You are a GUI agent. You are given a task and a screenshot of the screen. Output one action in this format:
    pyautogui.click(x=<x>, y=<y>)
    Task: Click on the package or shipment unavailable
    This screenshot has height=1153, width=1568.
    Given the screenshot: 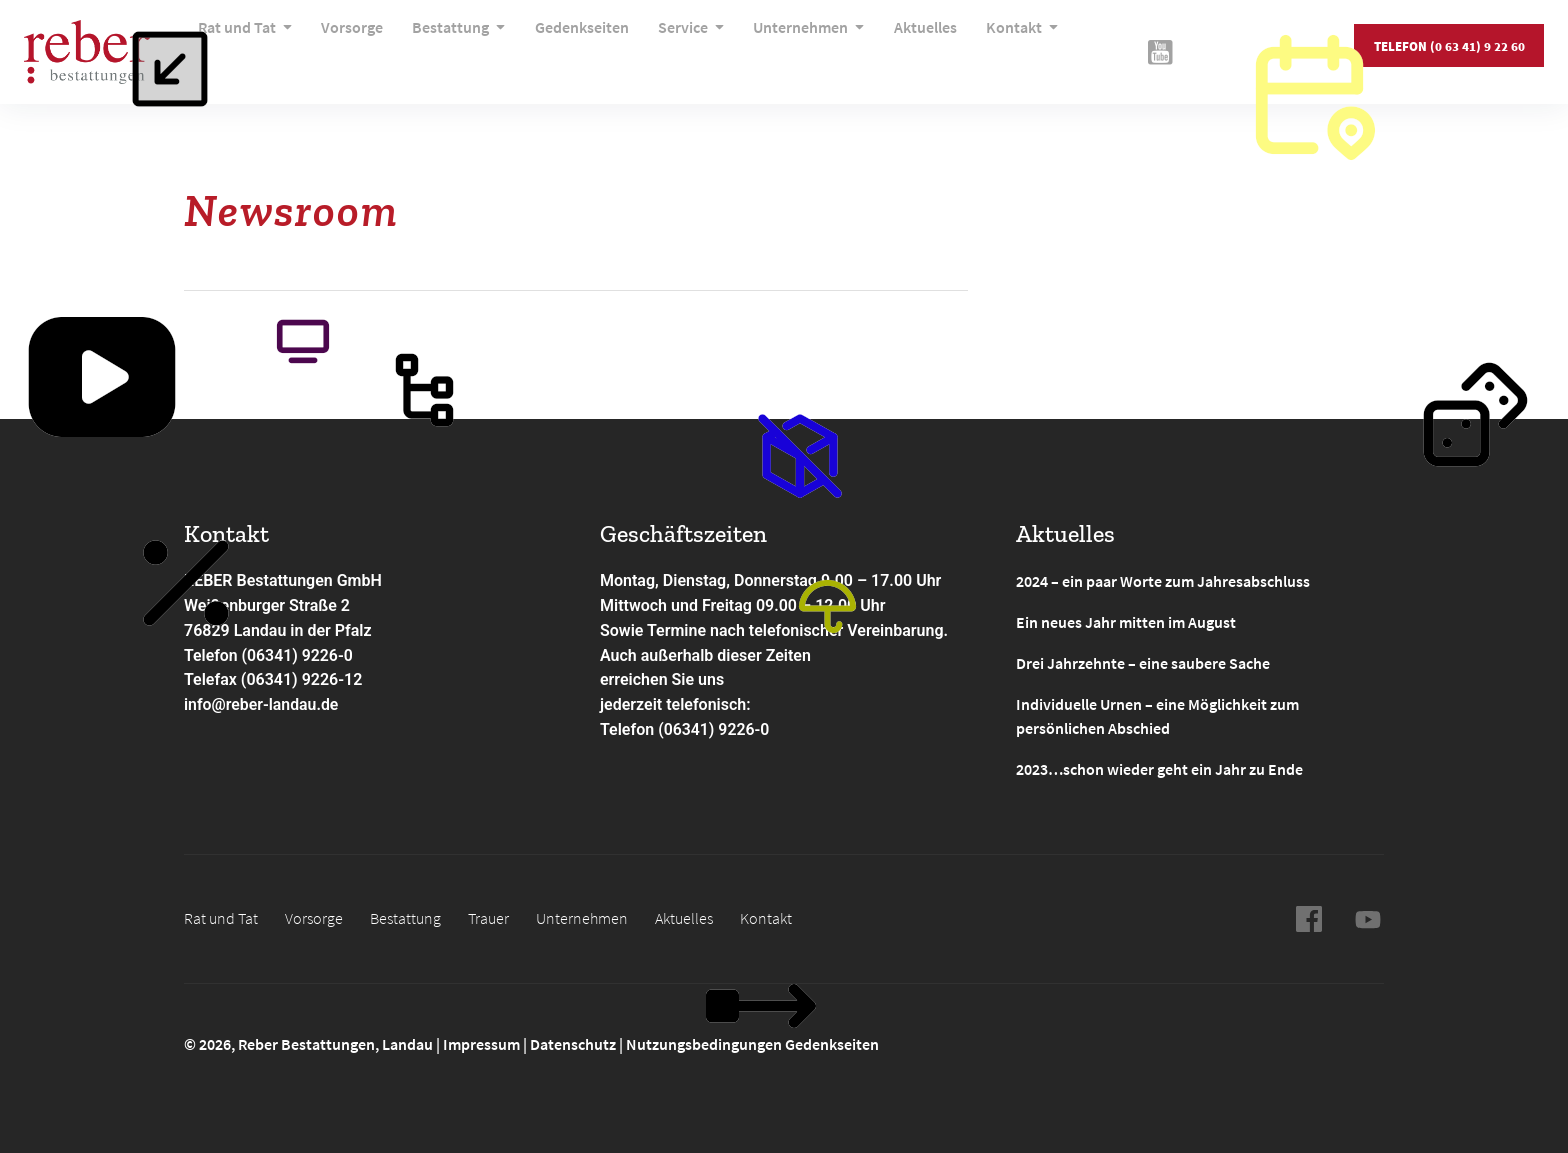 What is the action you would take?
    pyautogui.click(x=800, y=456)
    